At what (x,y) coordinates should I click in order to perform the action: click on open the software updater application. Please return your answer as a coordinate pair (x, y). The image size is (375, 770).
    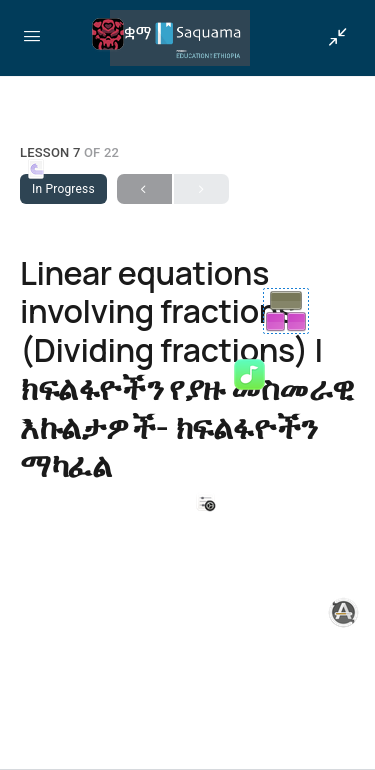
    Looking at the image, I should click on (343, 612).